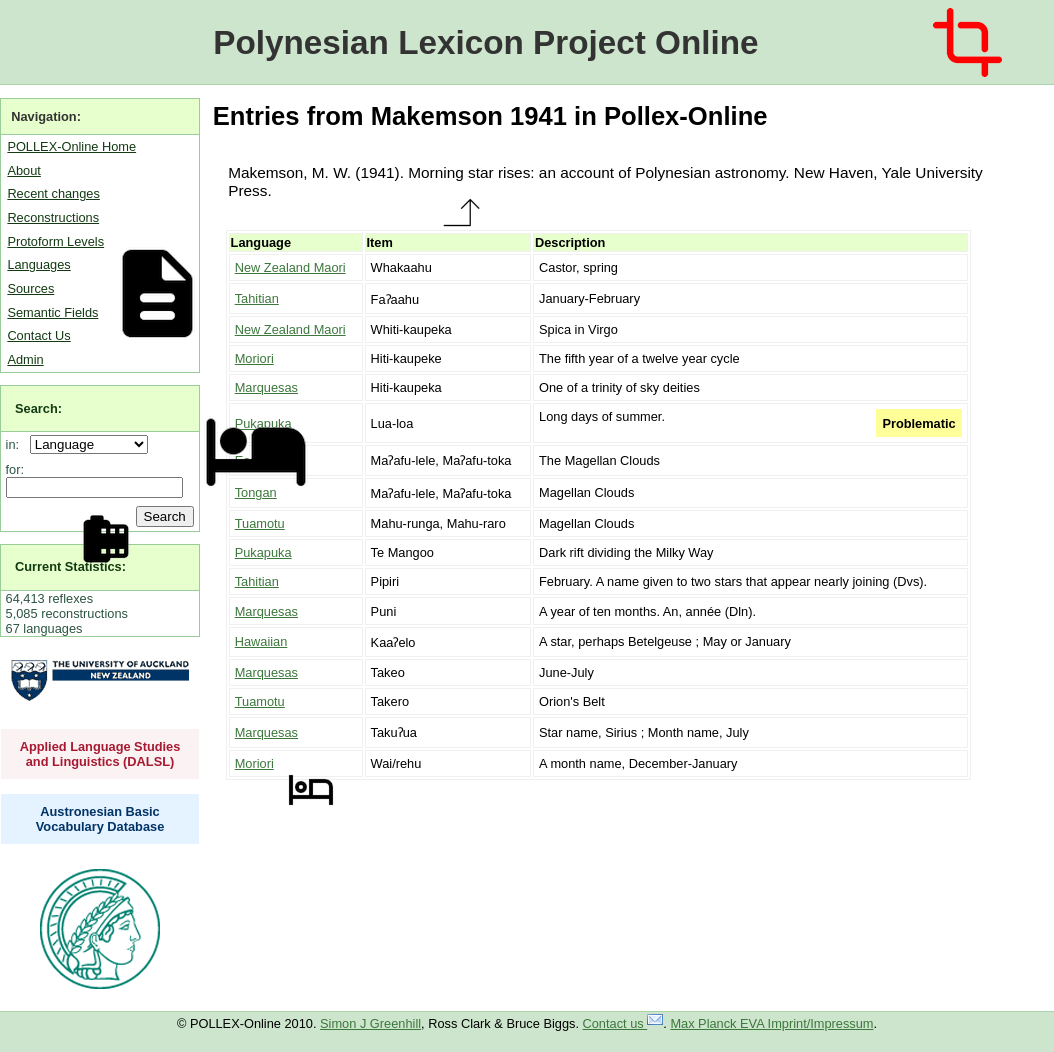  Describe the element at coordinates (256, 450) in the screenshot. I see `find nearby hotels or accommodations` at that location.